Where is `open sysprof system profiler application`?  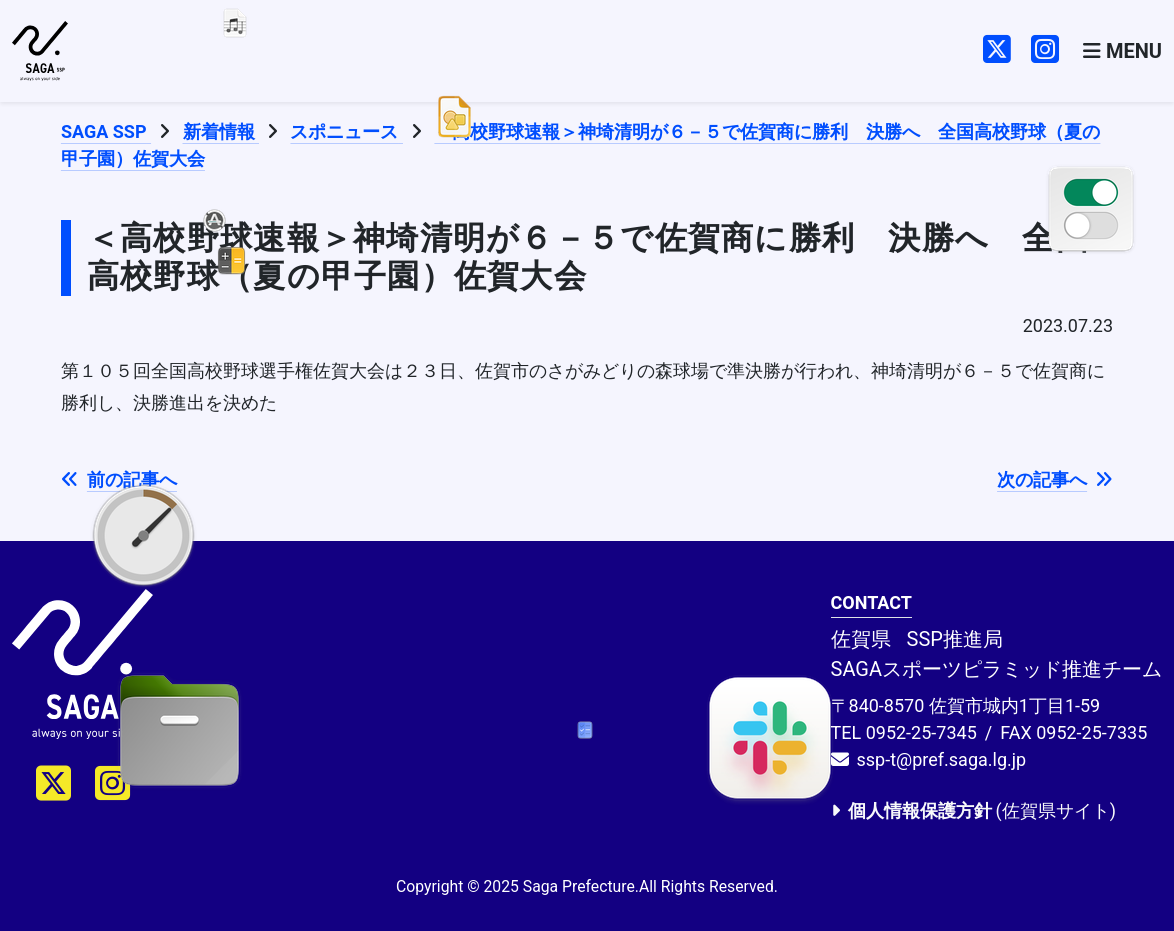
open sysprof system profiler application is located at coordinates (143, 535).